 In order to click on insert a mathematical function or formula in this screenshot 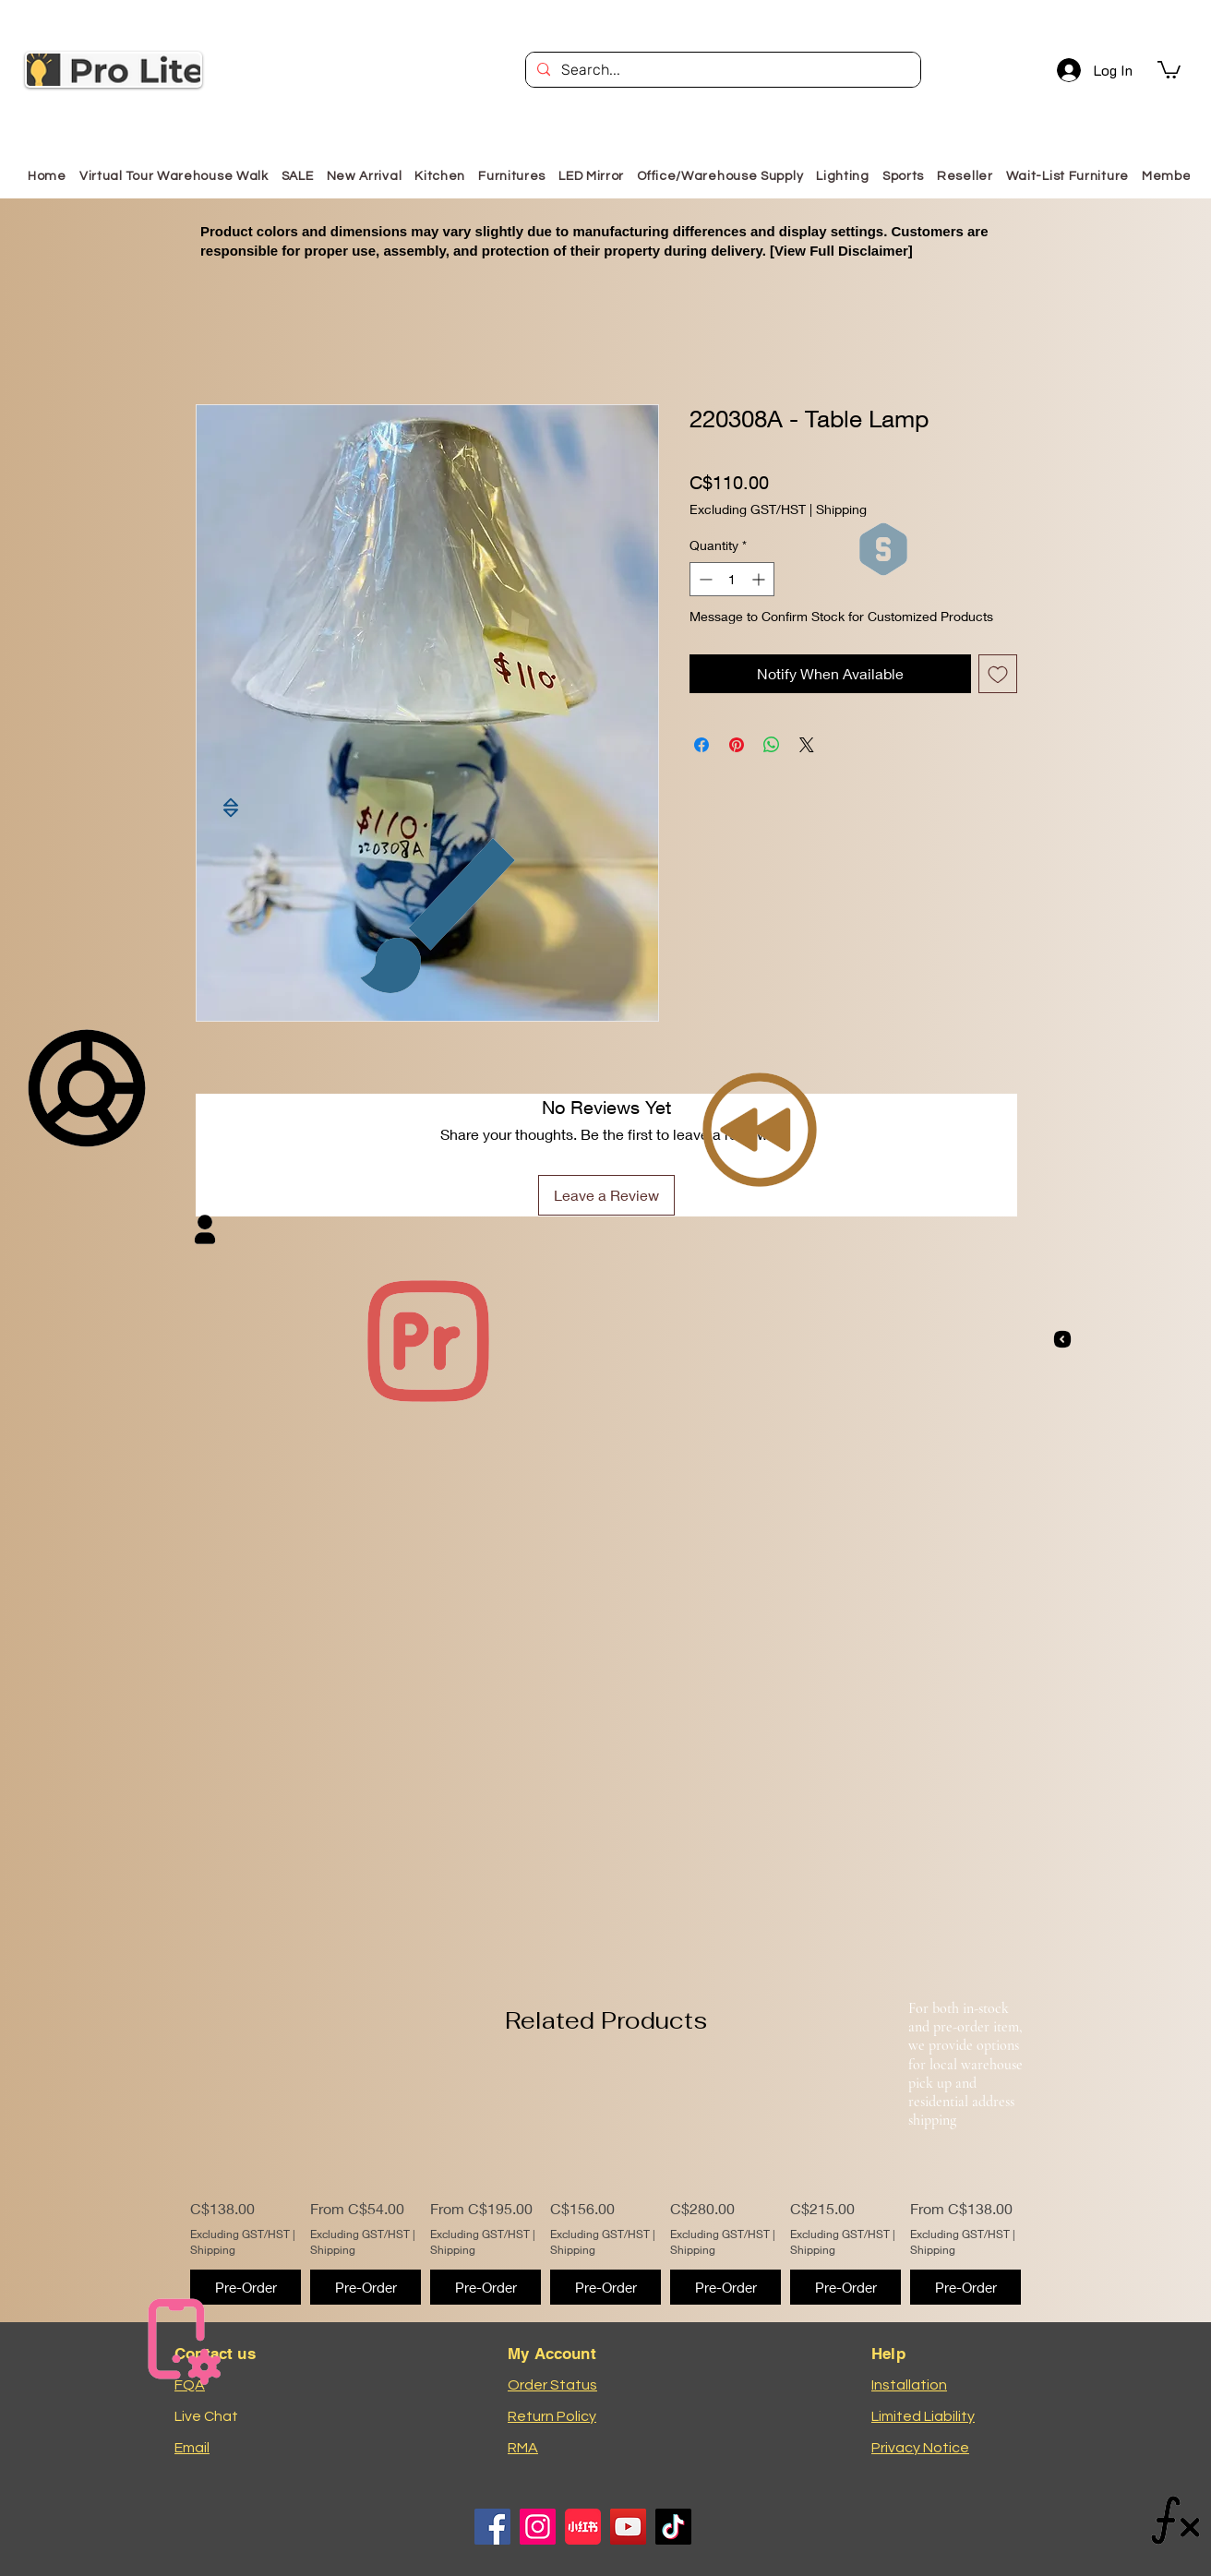, I will do `click(1175, 2520)`.